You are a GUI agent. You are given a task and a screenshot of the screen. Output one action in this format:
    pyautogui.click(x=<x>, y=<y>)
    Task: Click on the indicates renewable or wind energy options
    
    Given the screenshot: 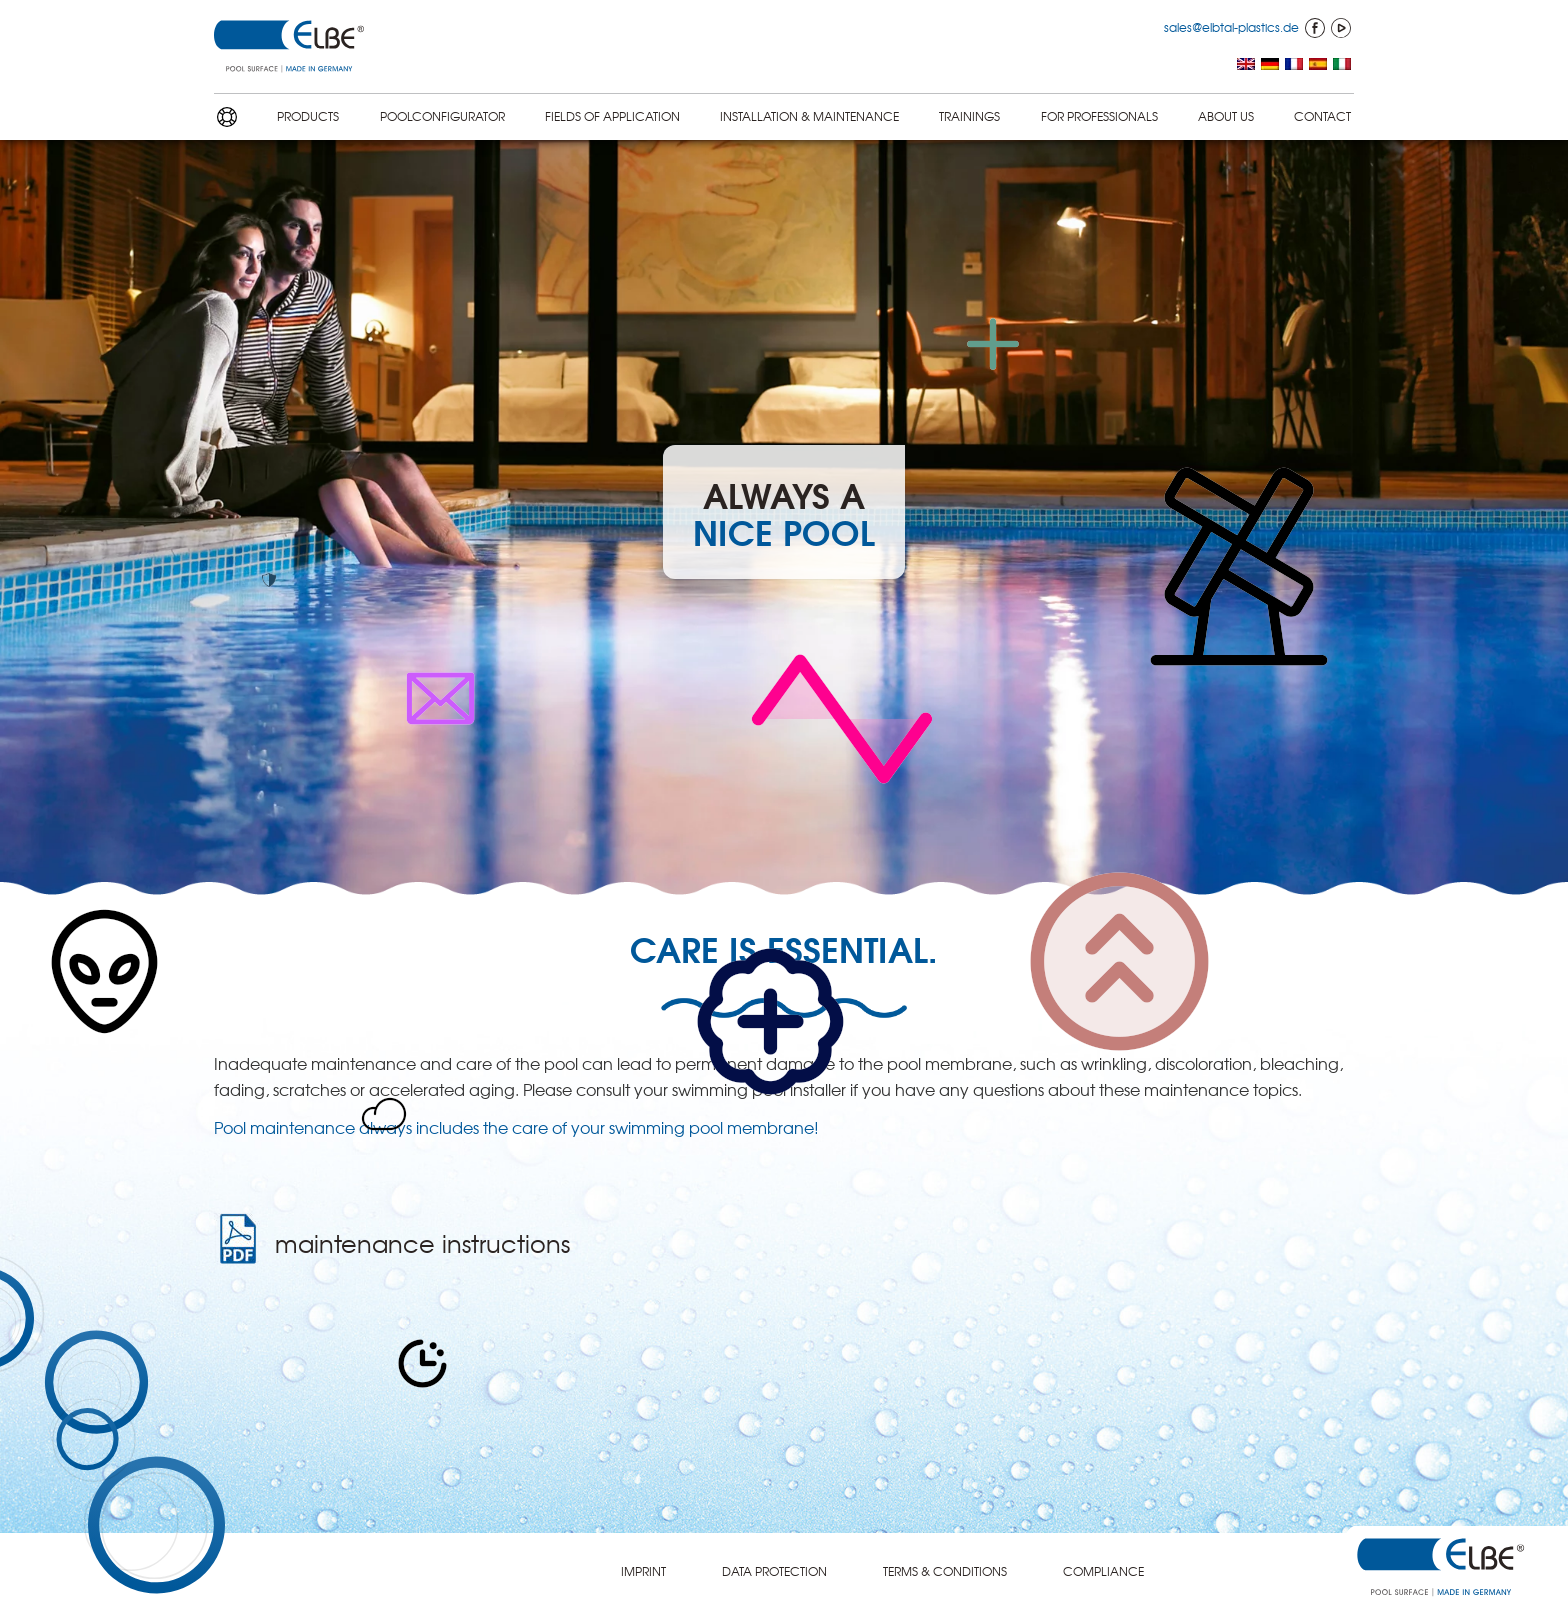 What is the action you would take?
    pyautogui.click(x=1239, y=570)
    